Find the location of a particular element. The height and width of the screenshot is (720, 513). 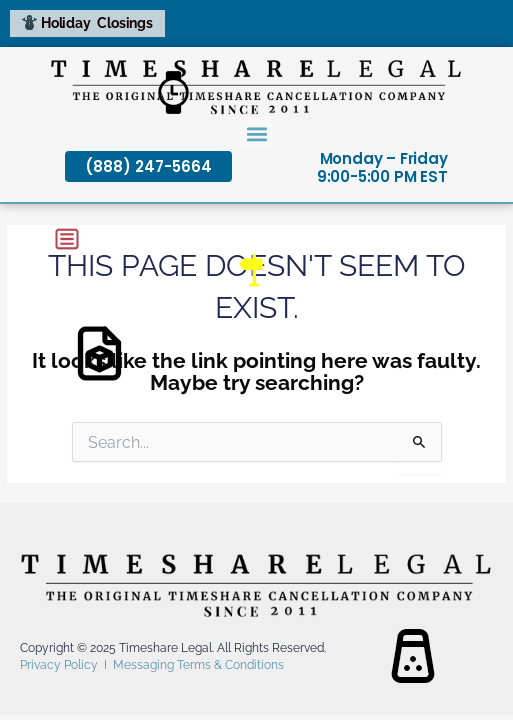

view article or document content is located at coordinates (67, 239).